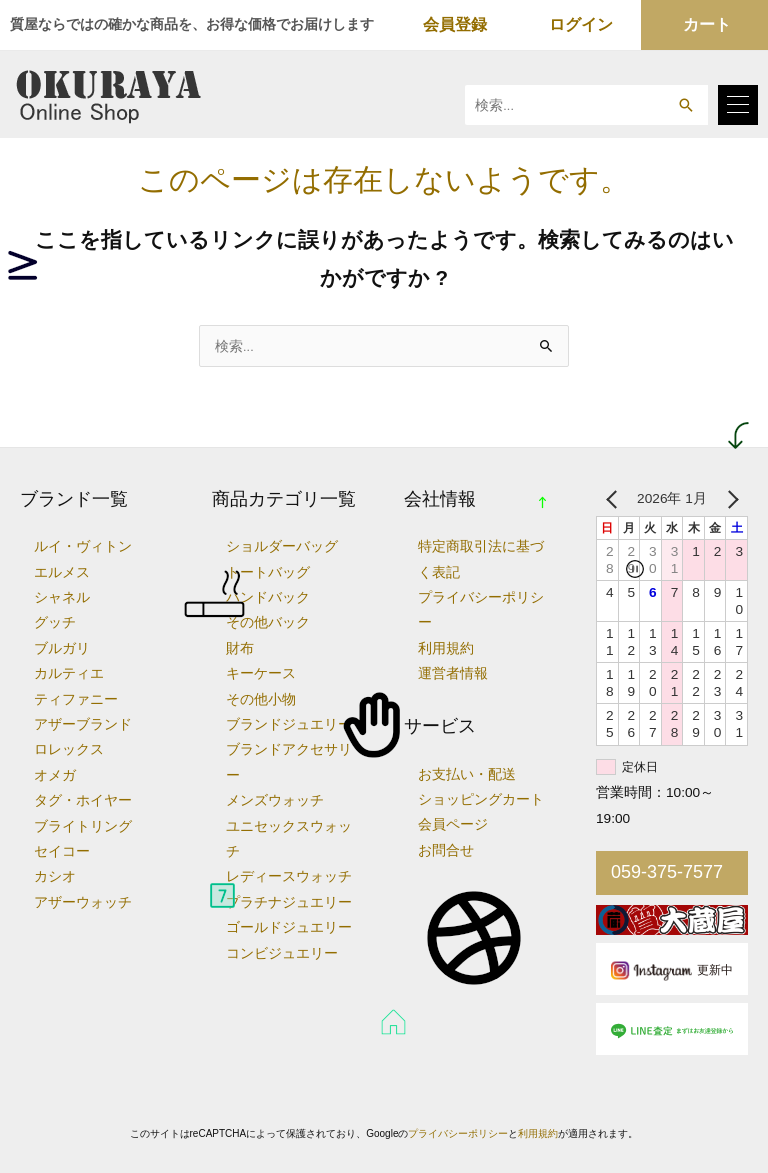 The image size is (768, 1173). I want to click on go back and down in navigation, so click(738, 435).